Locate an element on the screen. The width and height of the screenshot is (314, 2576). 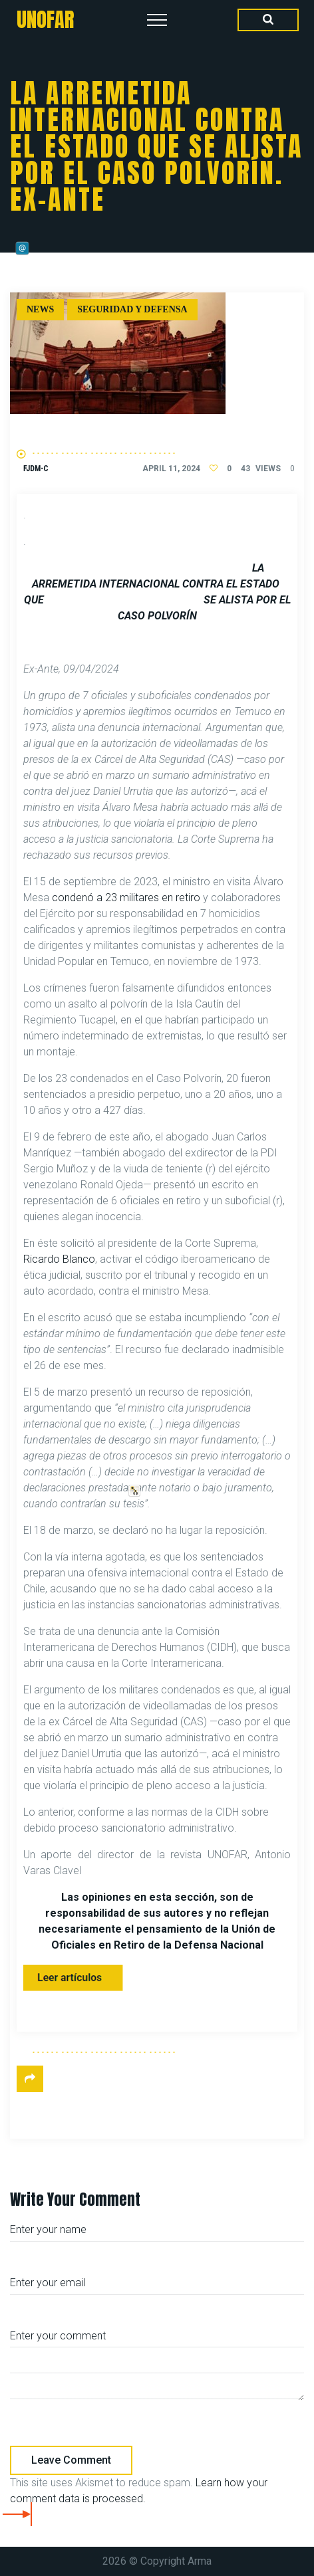
open GNOME Builder IDE is located at coordinates (134, 1491).